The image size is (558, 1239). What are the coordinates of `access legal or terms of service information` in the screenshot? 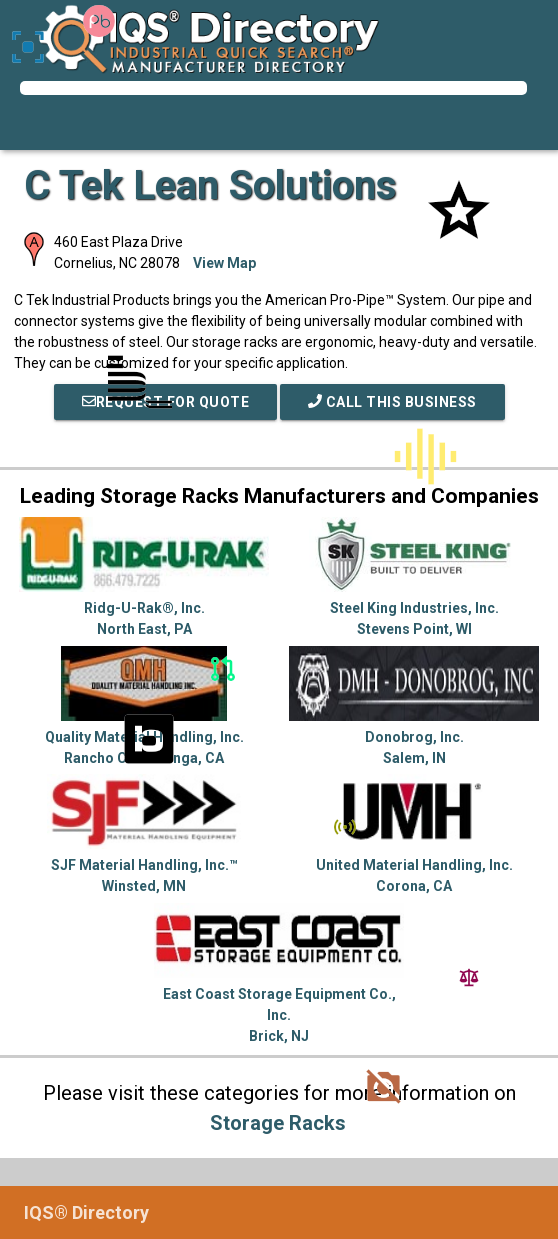 It's located at (469, 978).